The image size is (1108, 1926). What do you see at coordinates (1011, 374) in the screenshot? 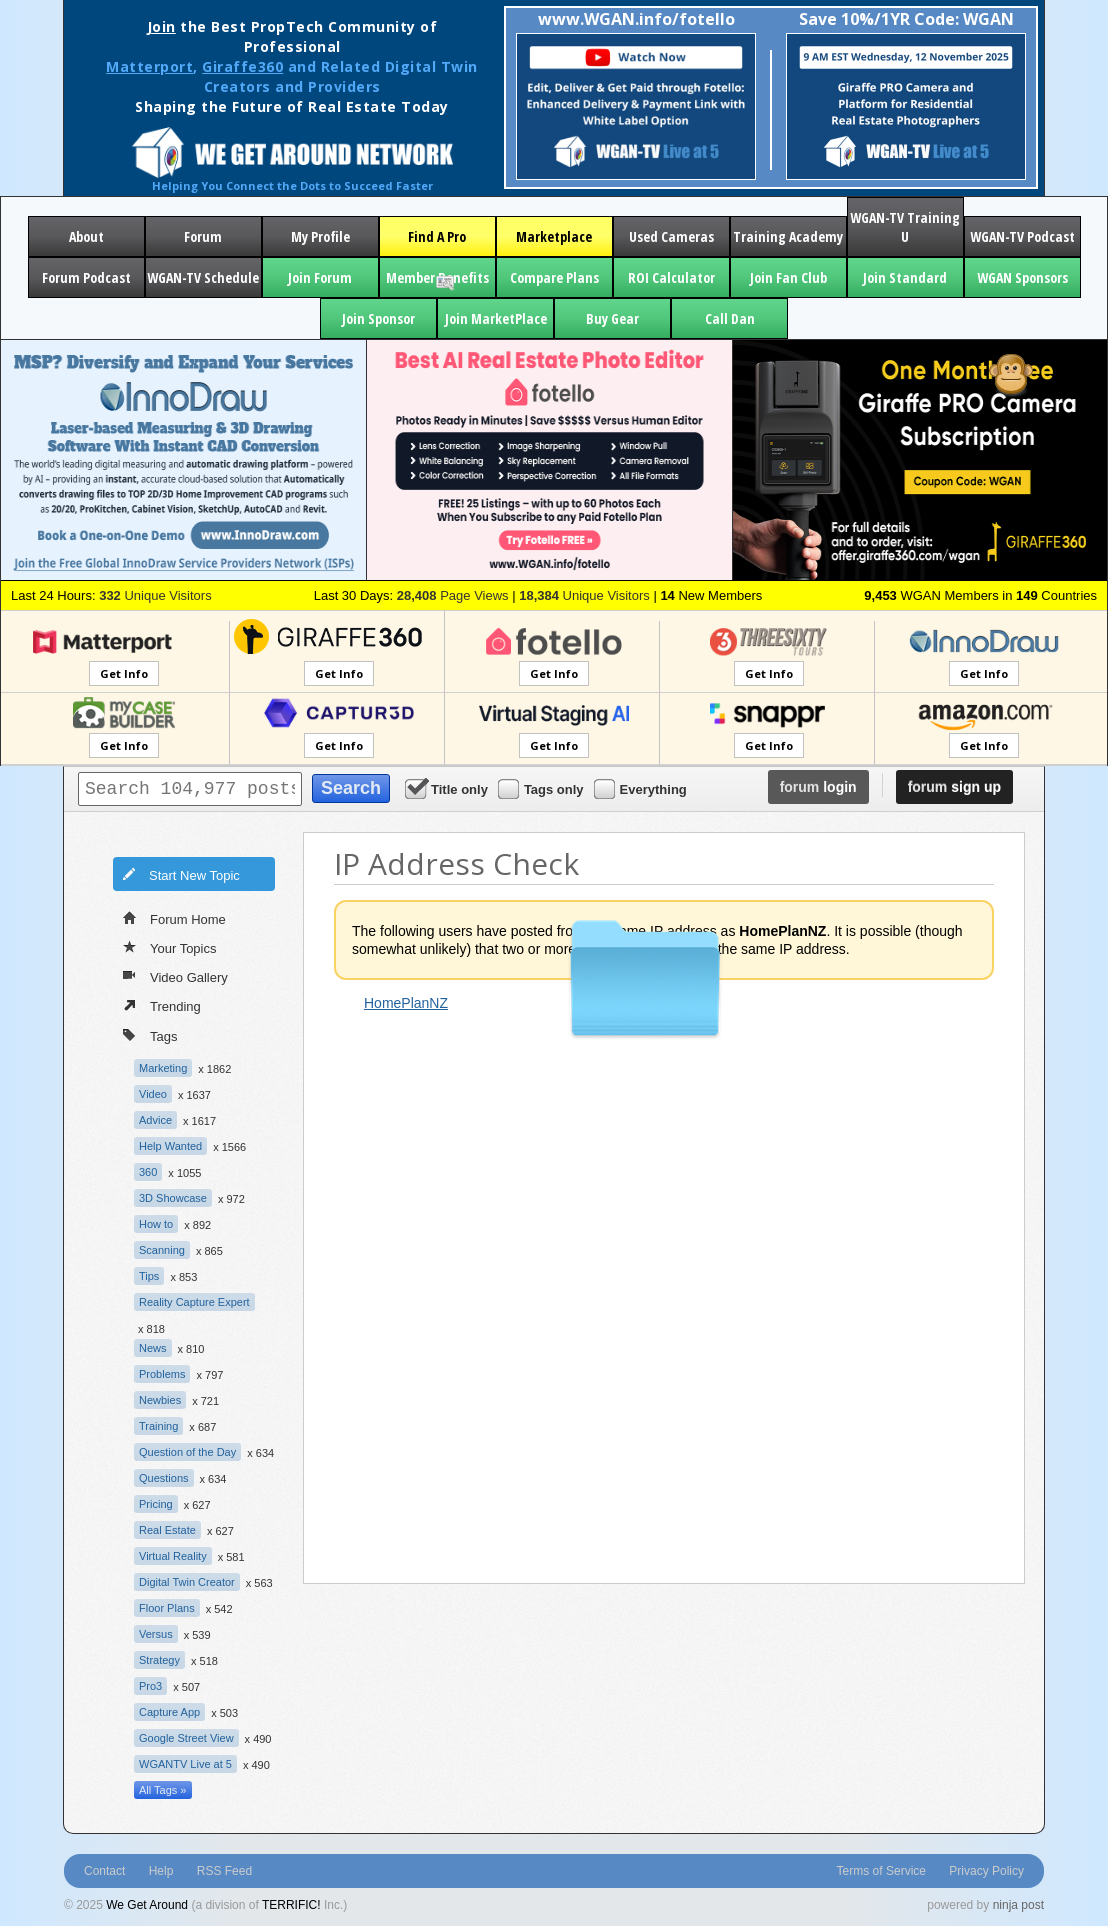
I see `monkey face emoji for expressing playfulness` at bounding box center [1011, 374].